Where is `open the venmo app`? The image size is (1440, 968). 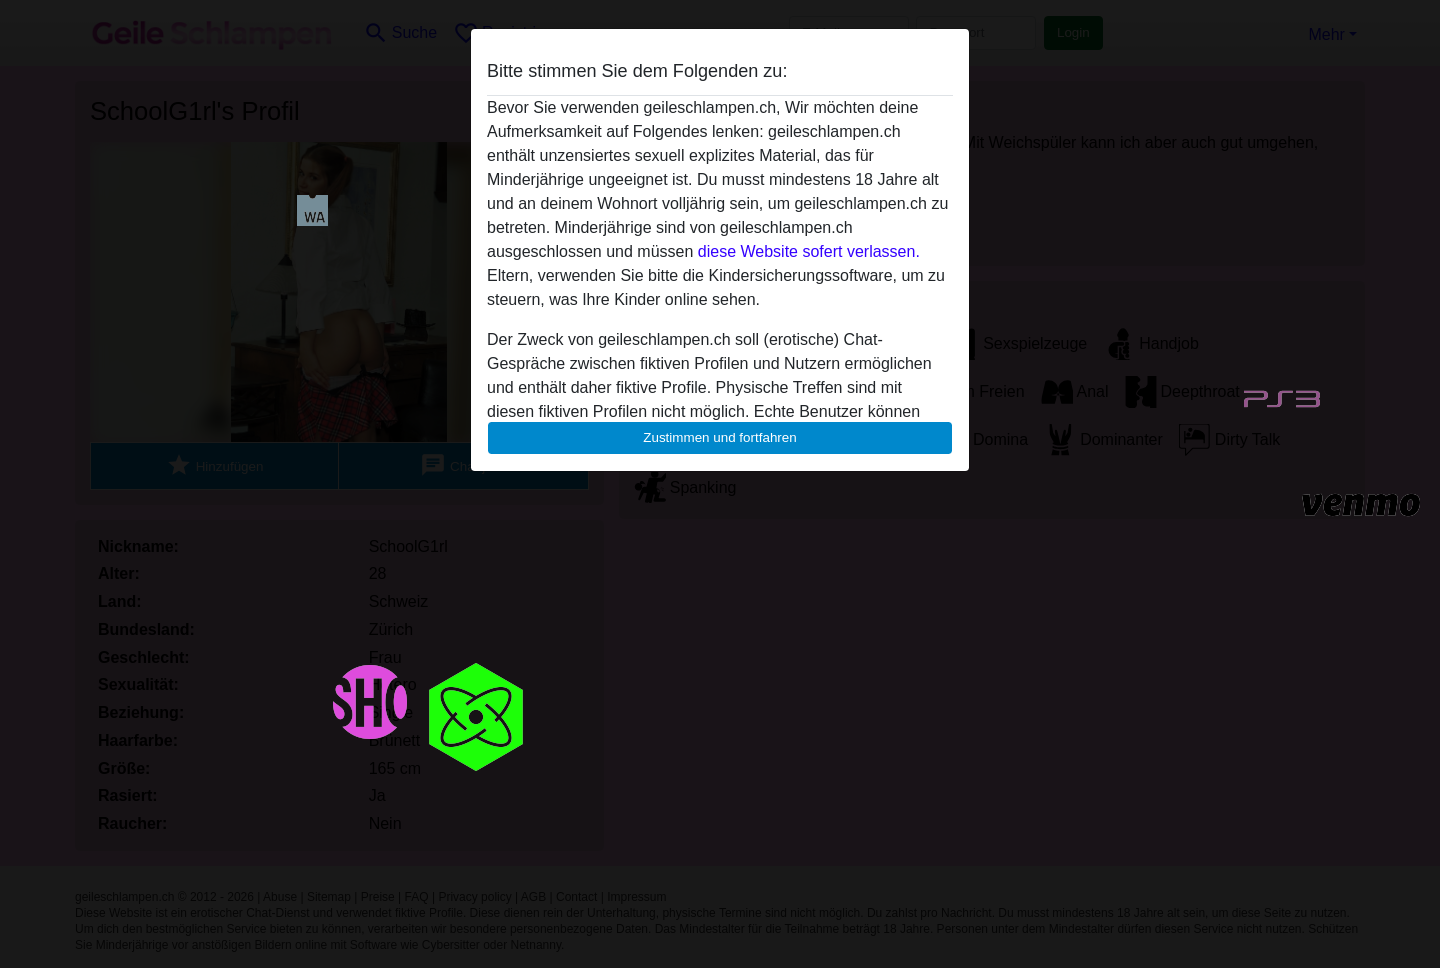
open the venmo app is located at coordinates (1361, 505).